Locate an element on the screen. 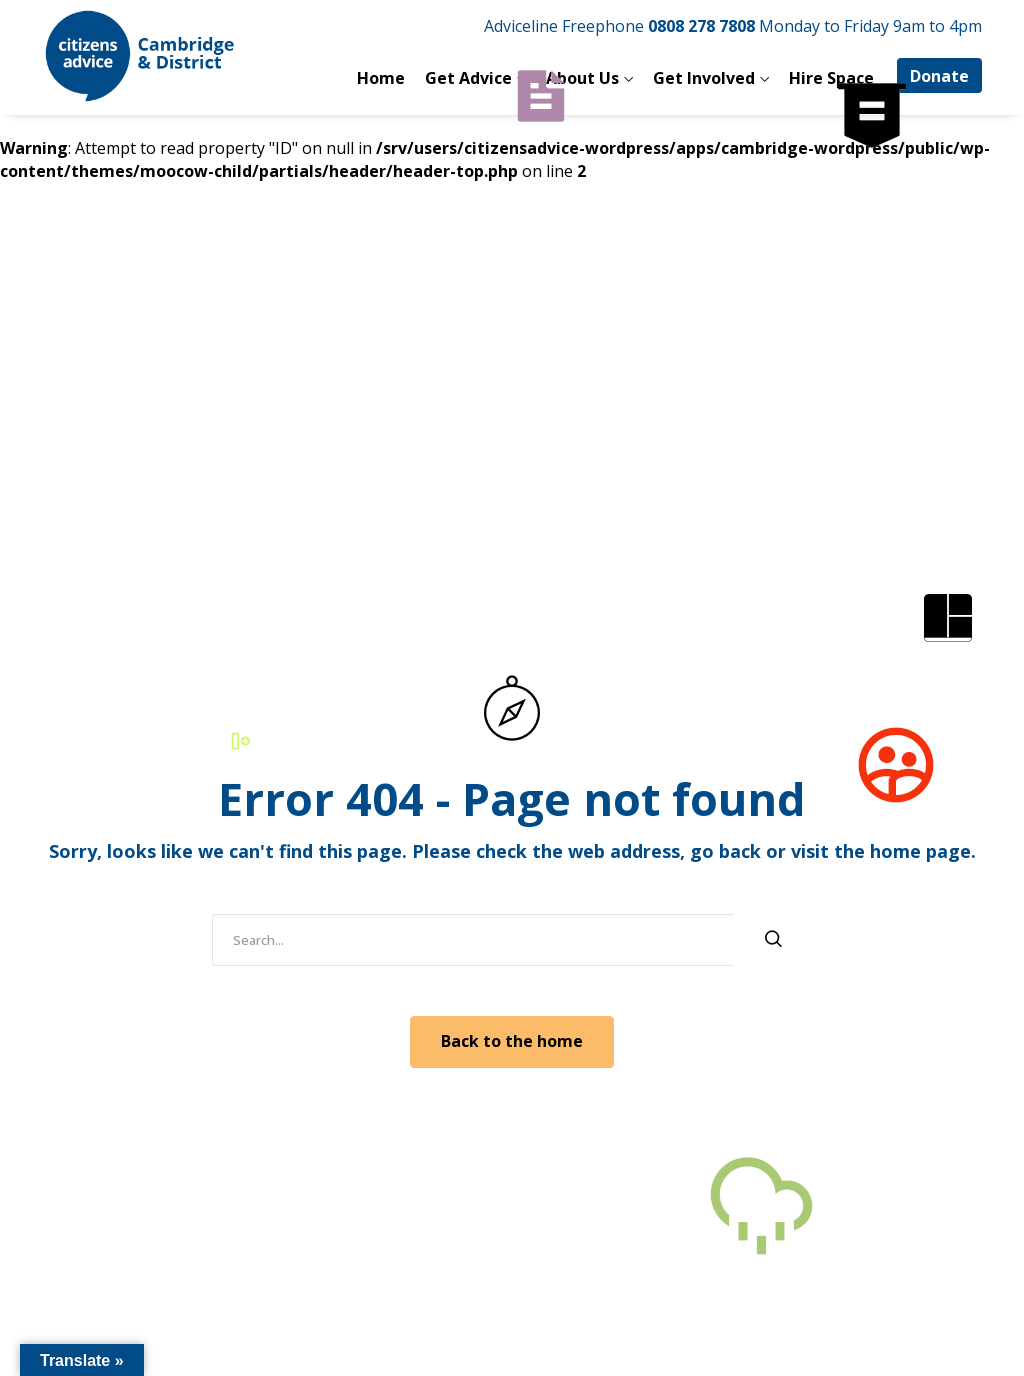  tmux terminal multiplexer logo is located at coordinates (948, 618).